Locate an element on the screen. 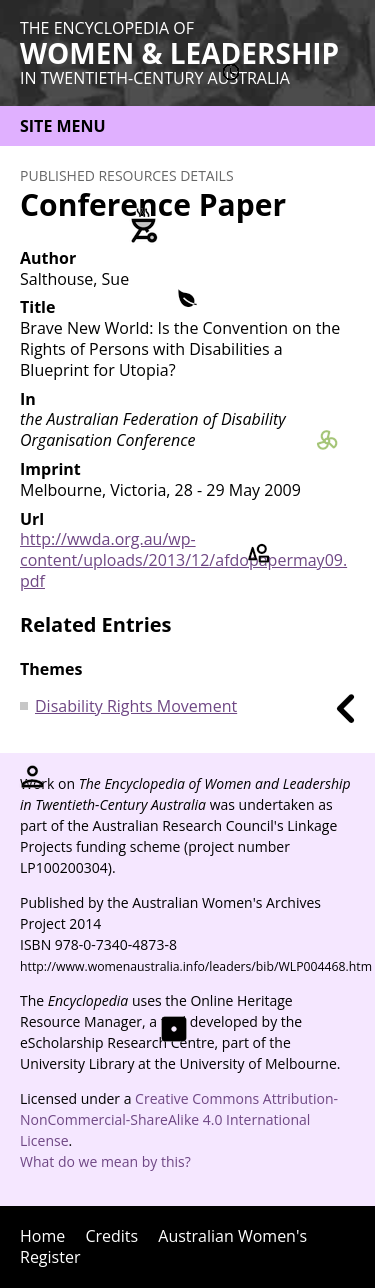 This screenshot has height=1288, width=375. view schedule or upcoming events is located at coordinates (231, 72).